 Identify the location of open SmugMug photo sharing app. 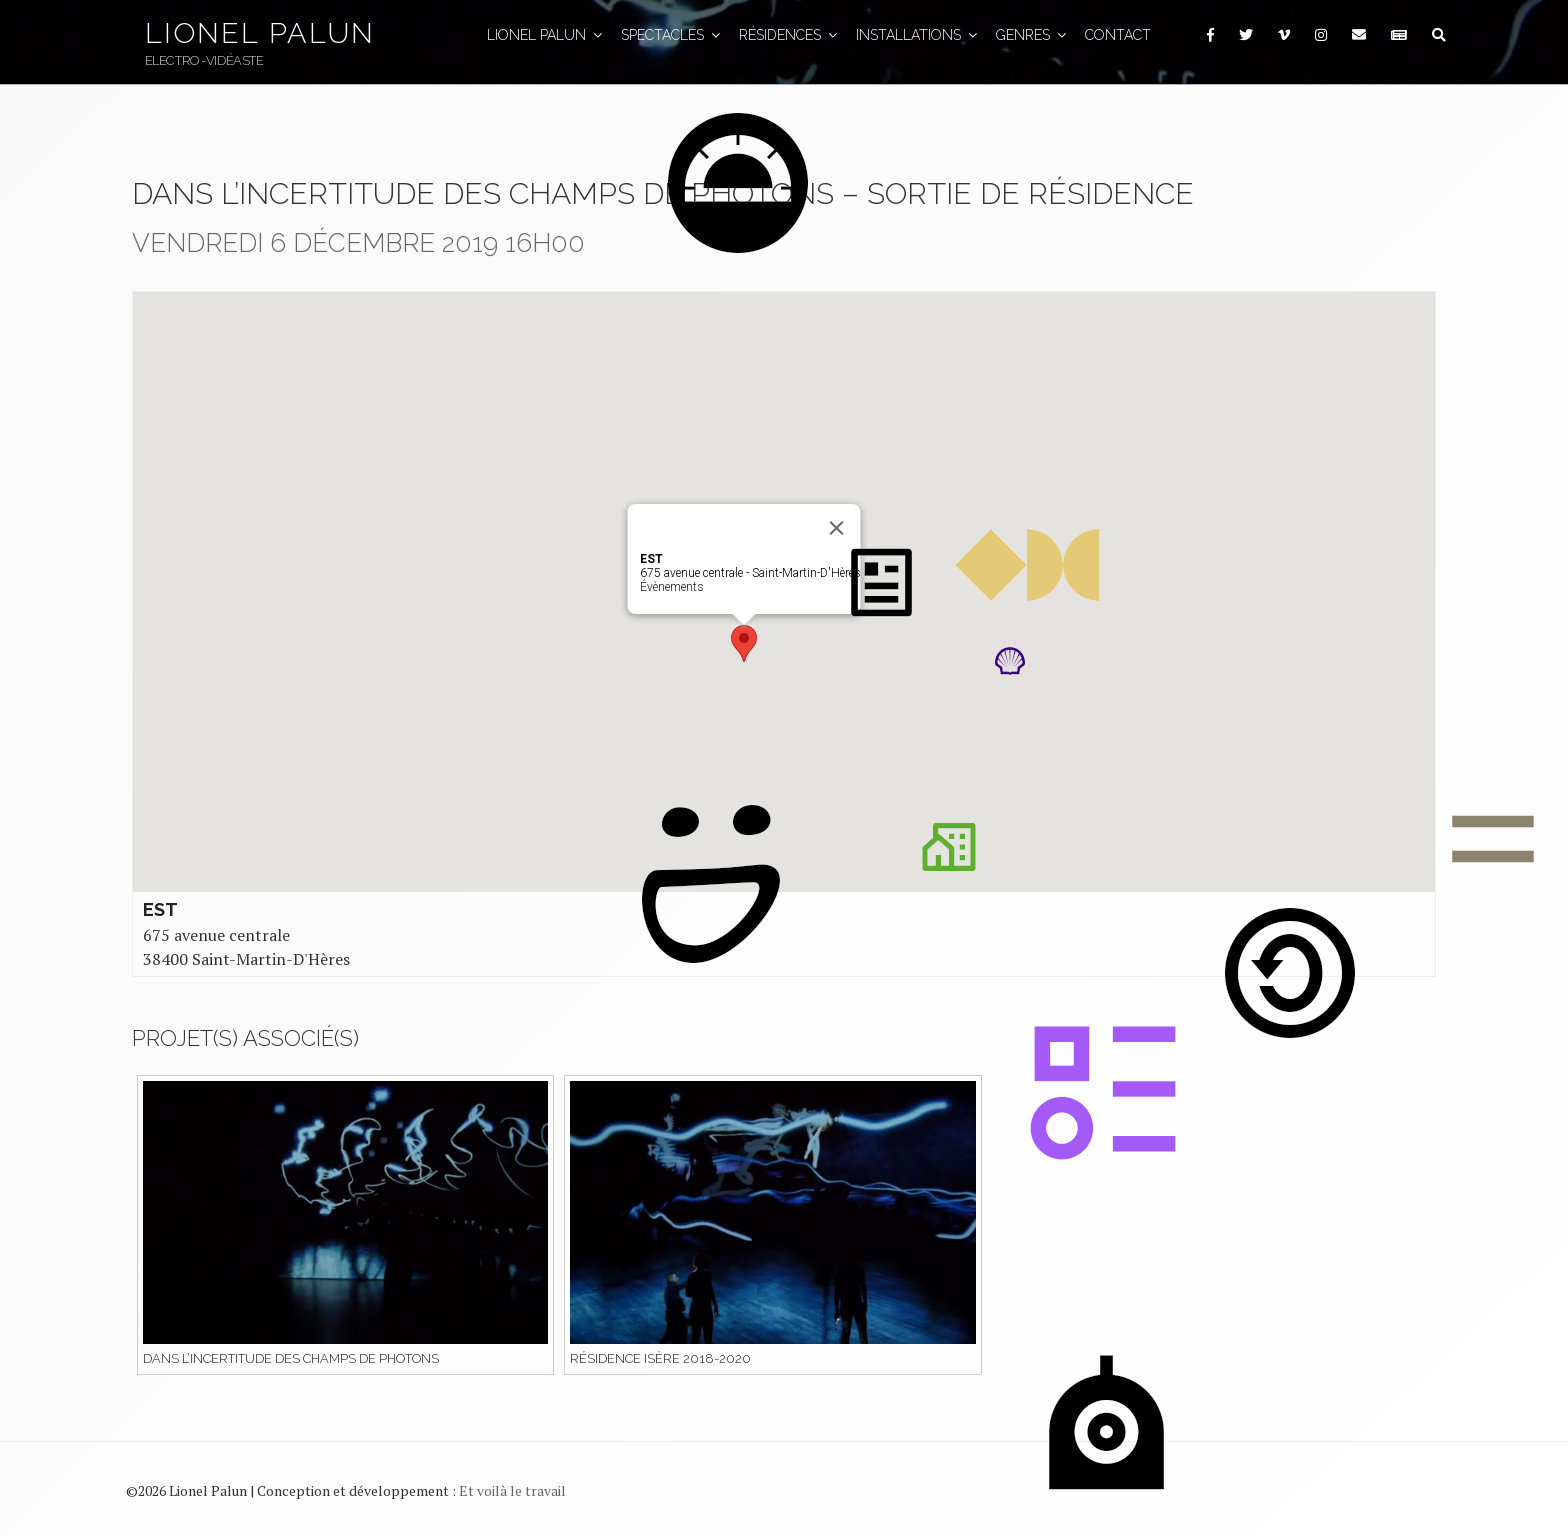
(711, 884).